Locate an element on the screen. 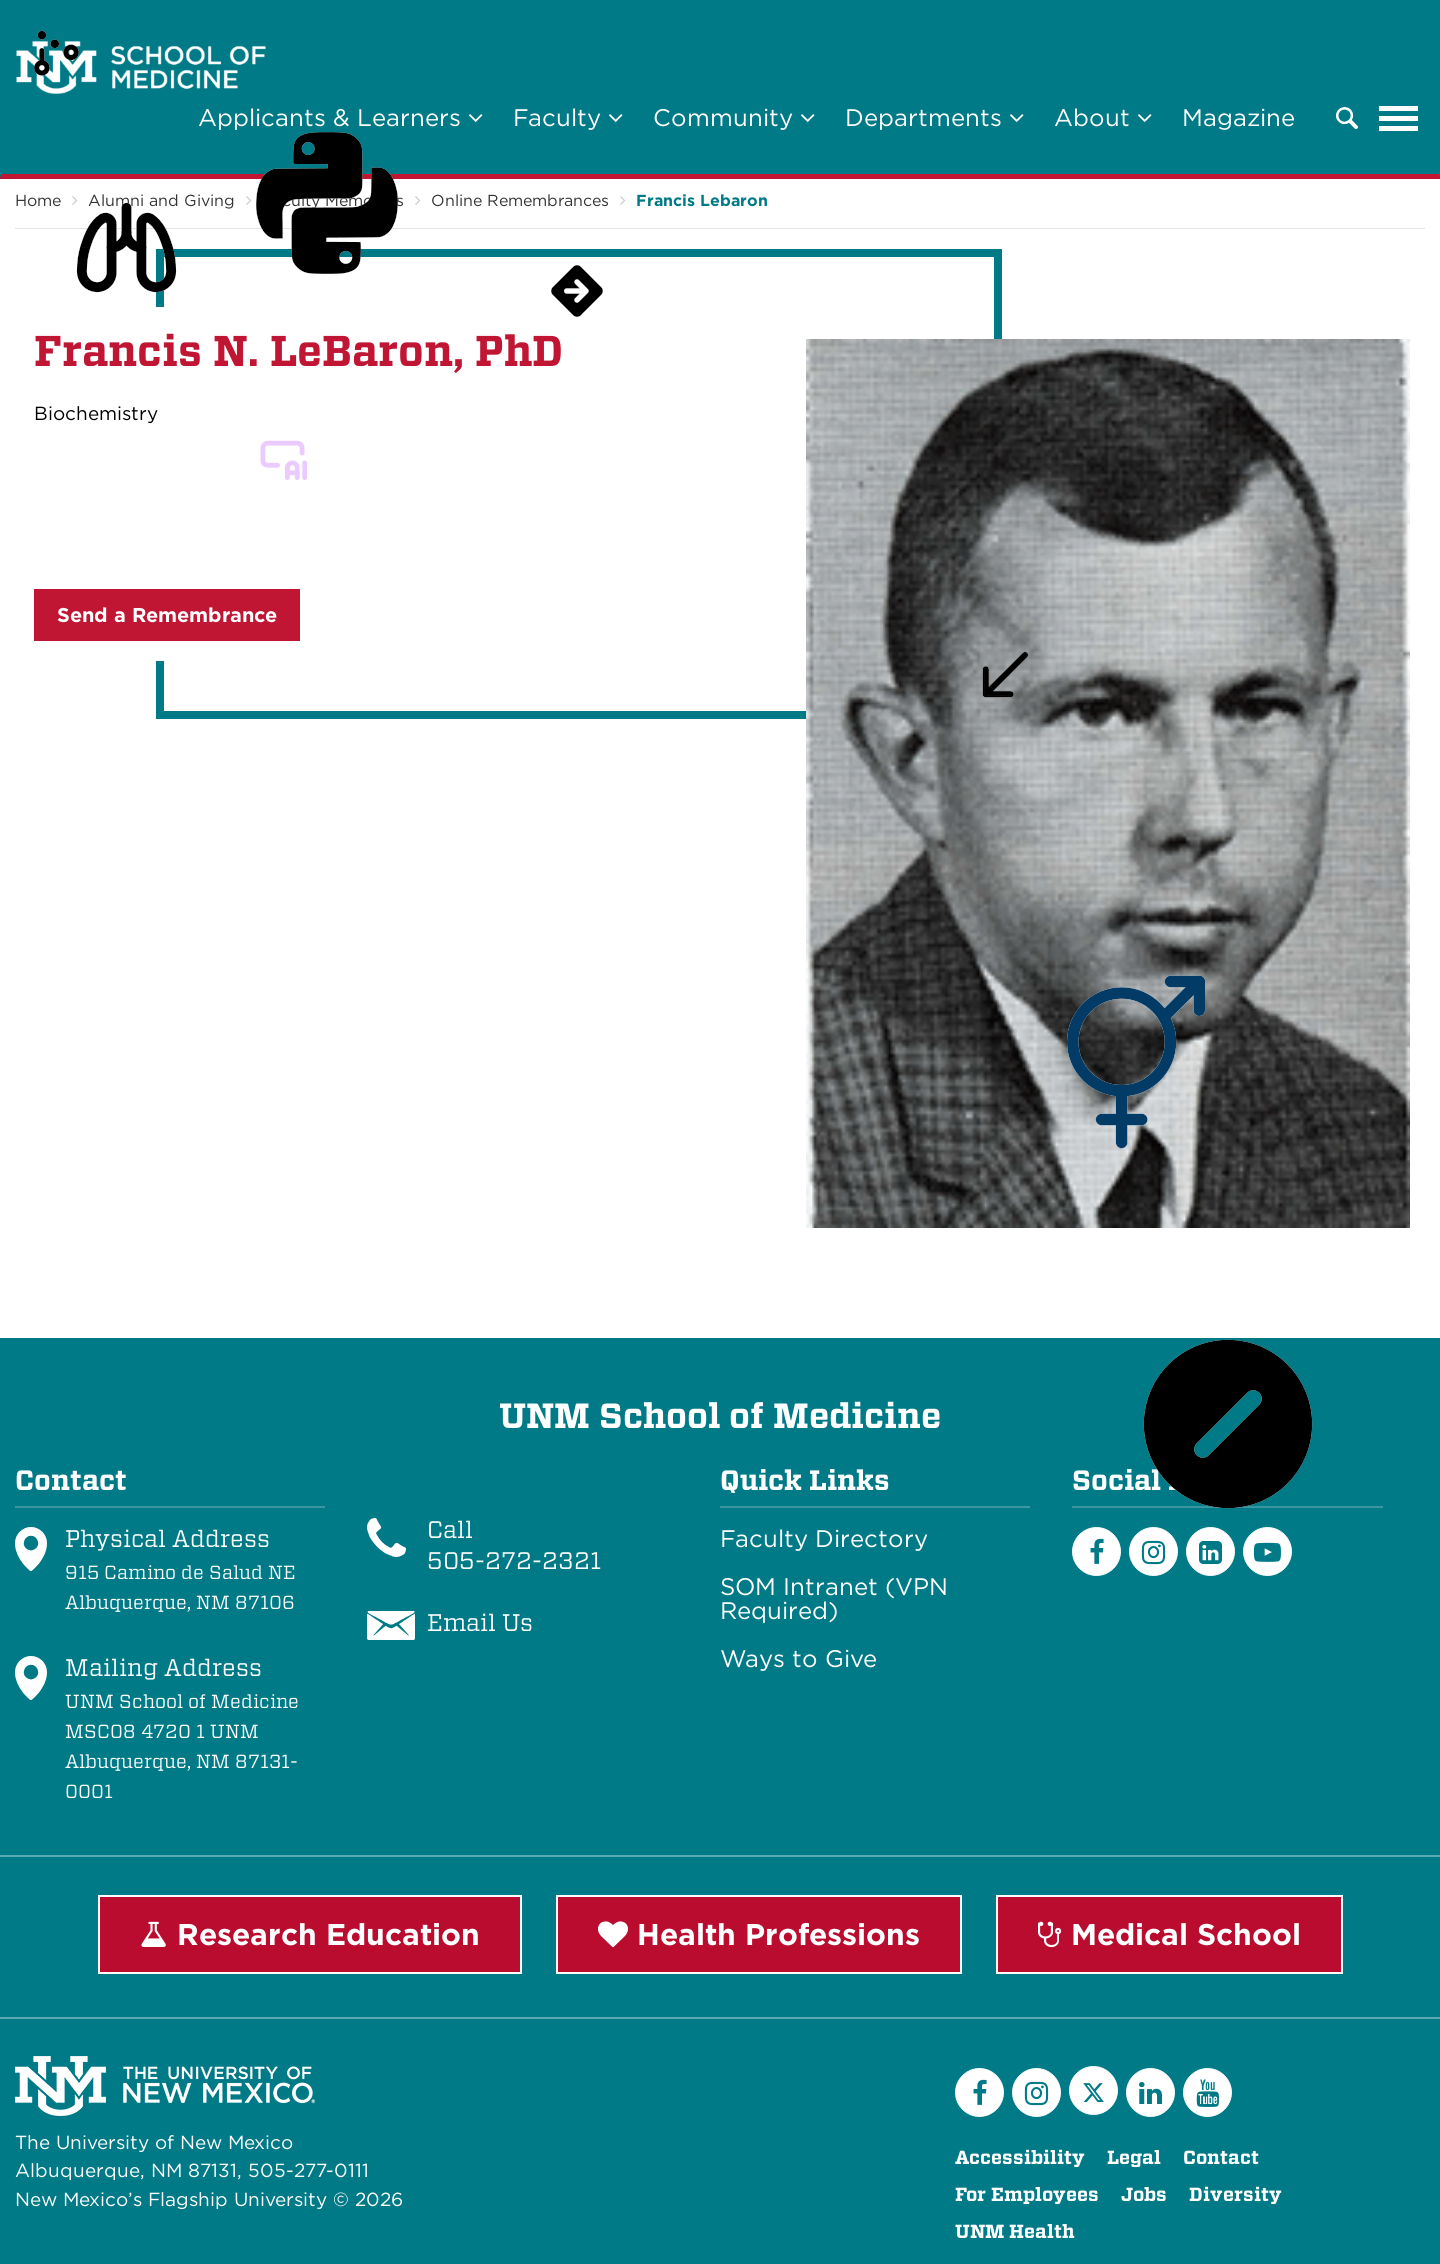  access respiratory health information is located at coordinates (126, 247).